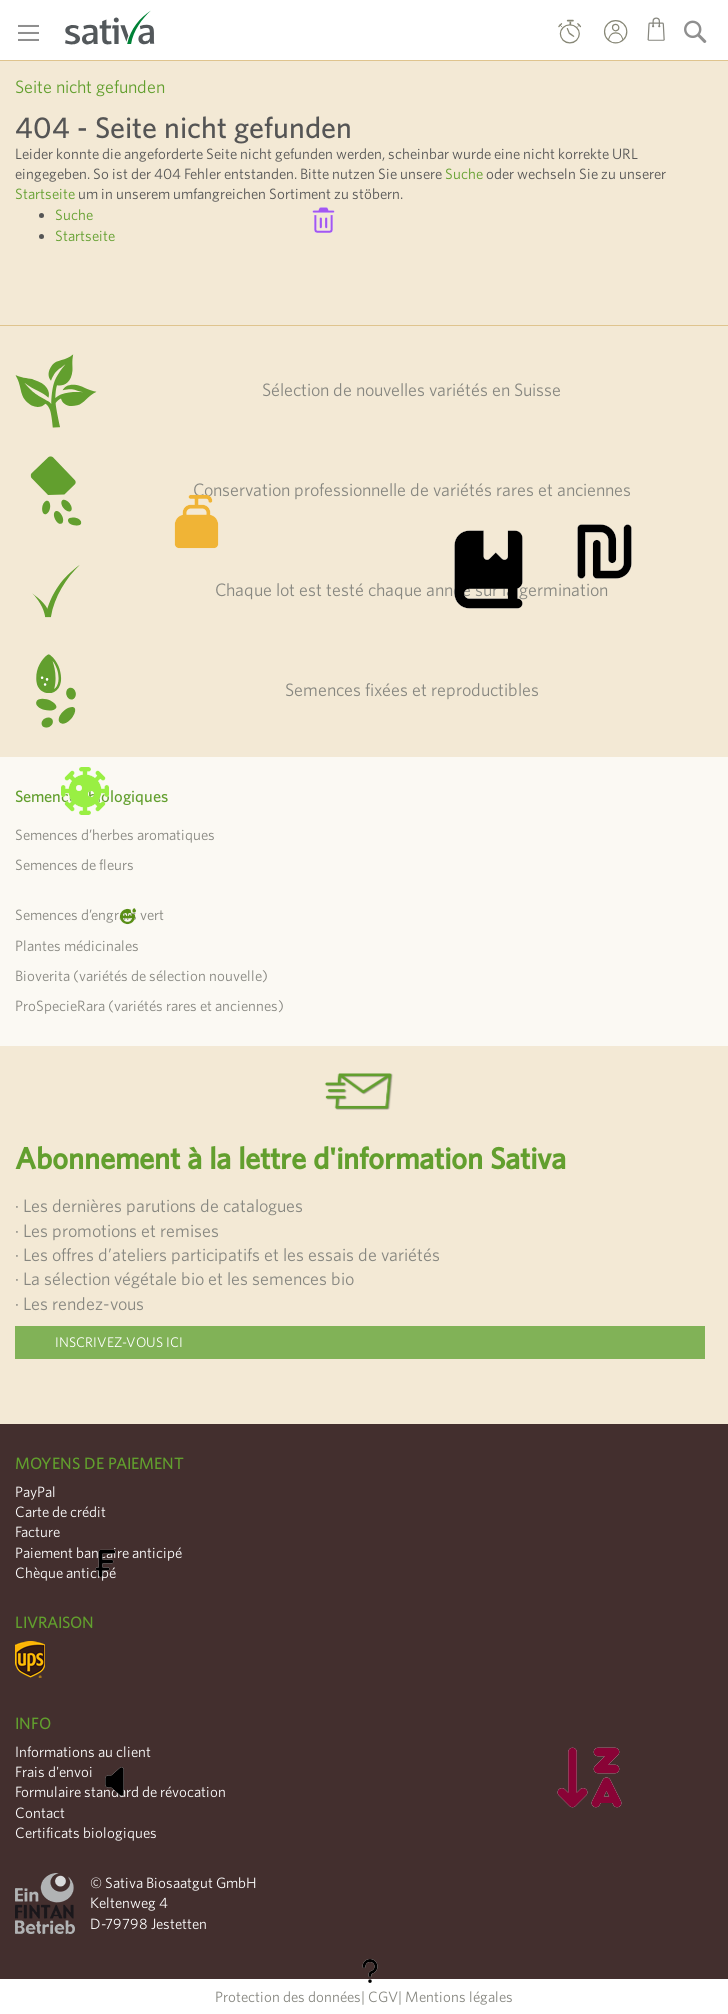 This screenshot has width=728, height=2014. I want to click on access help or support, so click(370, 1971).